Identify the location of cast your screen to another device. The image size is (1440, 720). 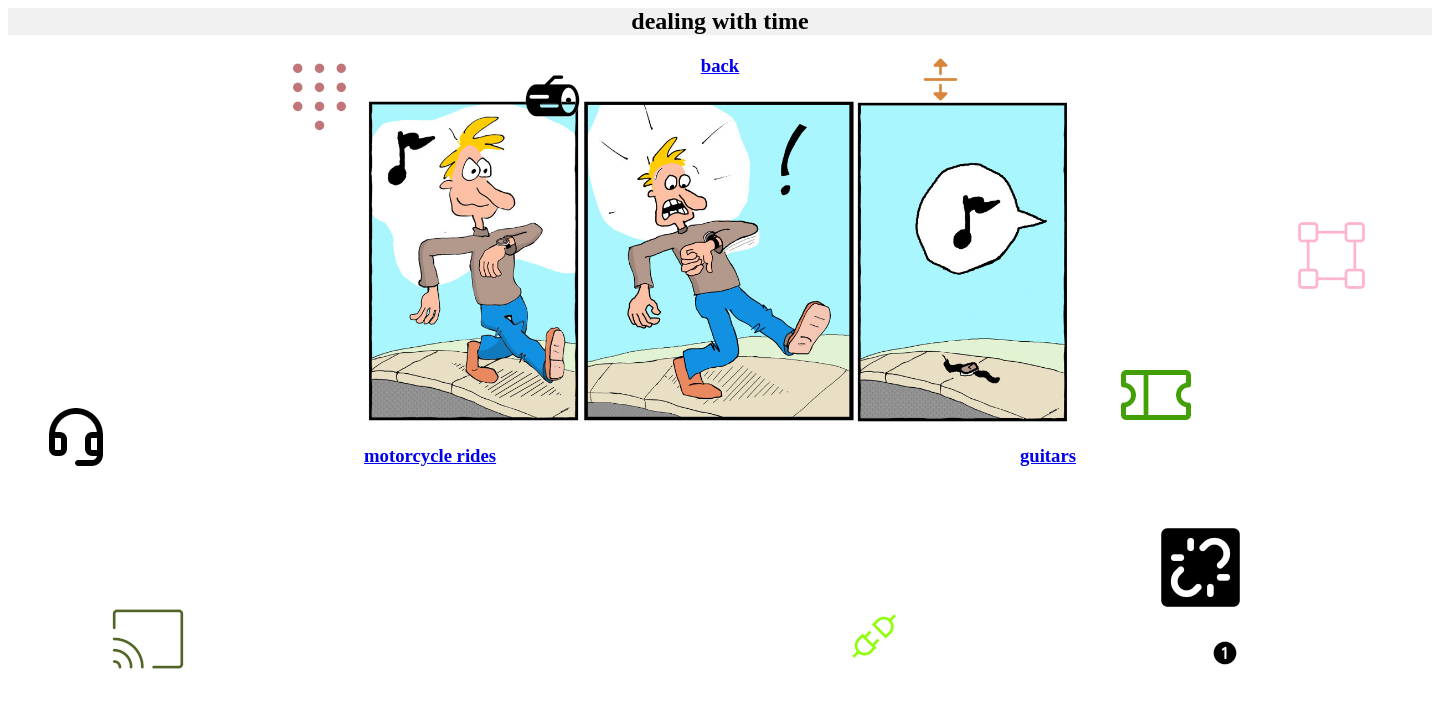
(148, 639).